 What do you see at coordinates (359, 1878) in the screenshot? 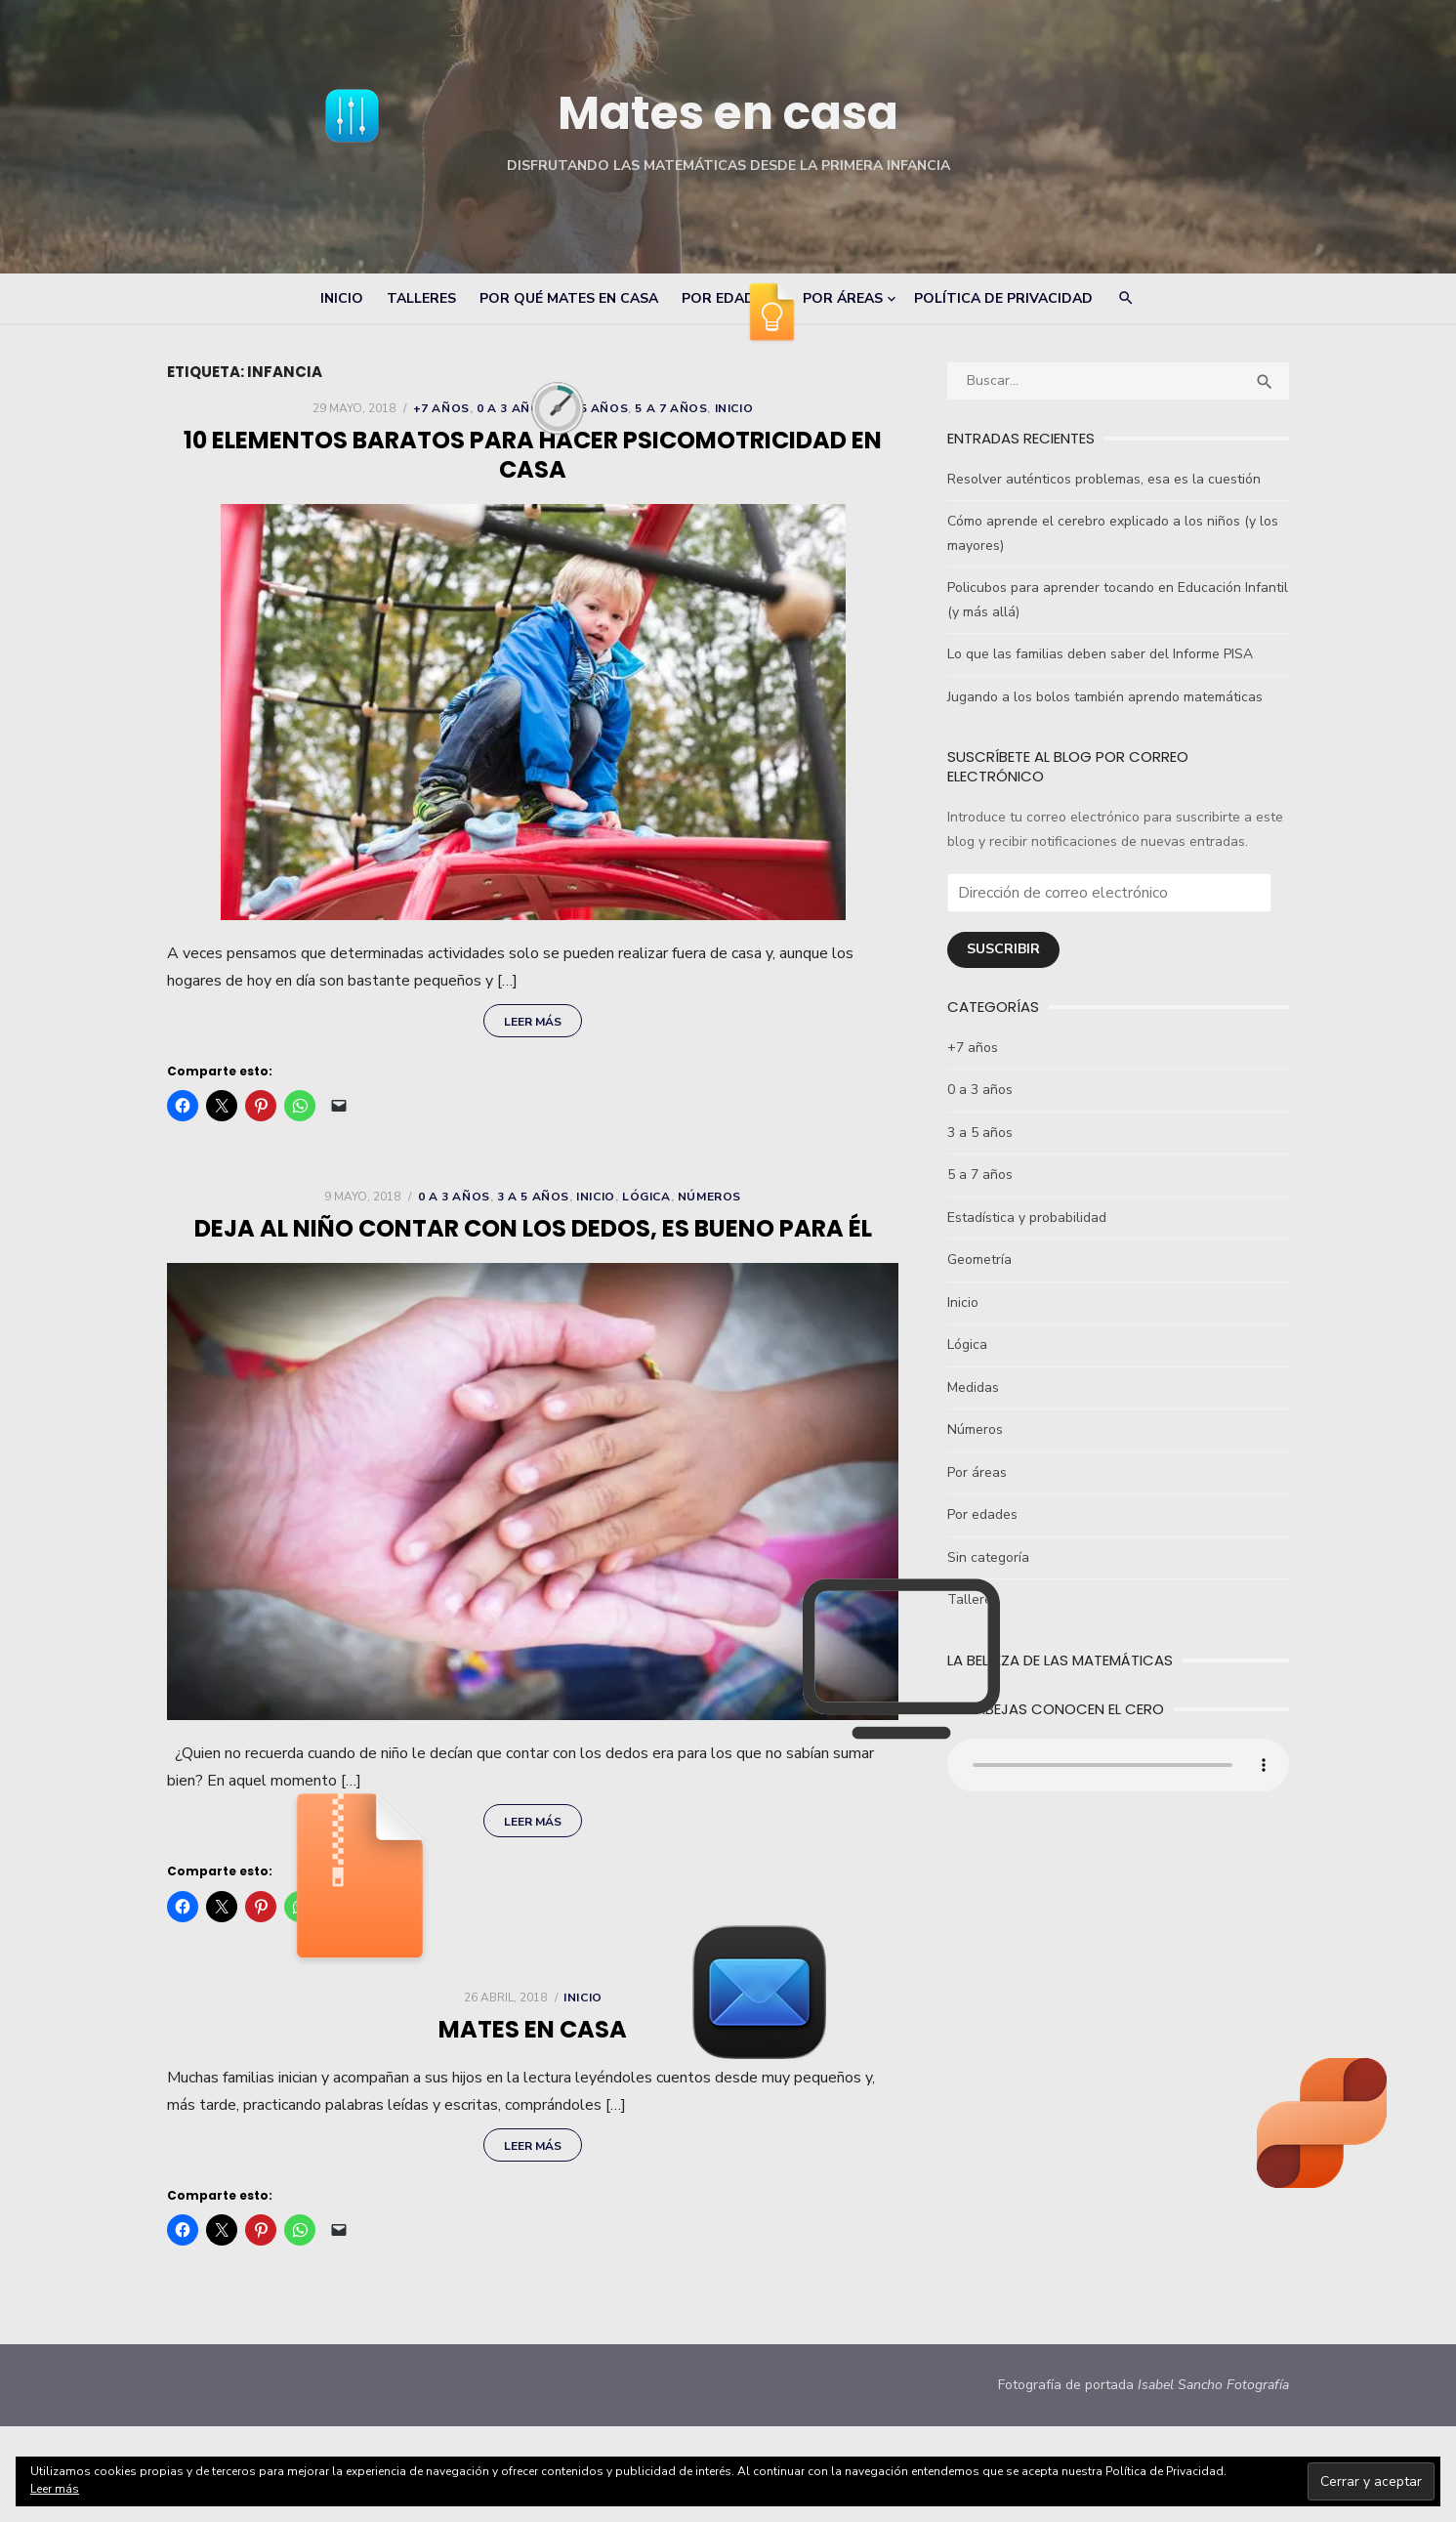
I see `an ARJ compressed archive file` at bounding box center [359, 1878].